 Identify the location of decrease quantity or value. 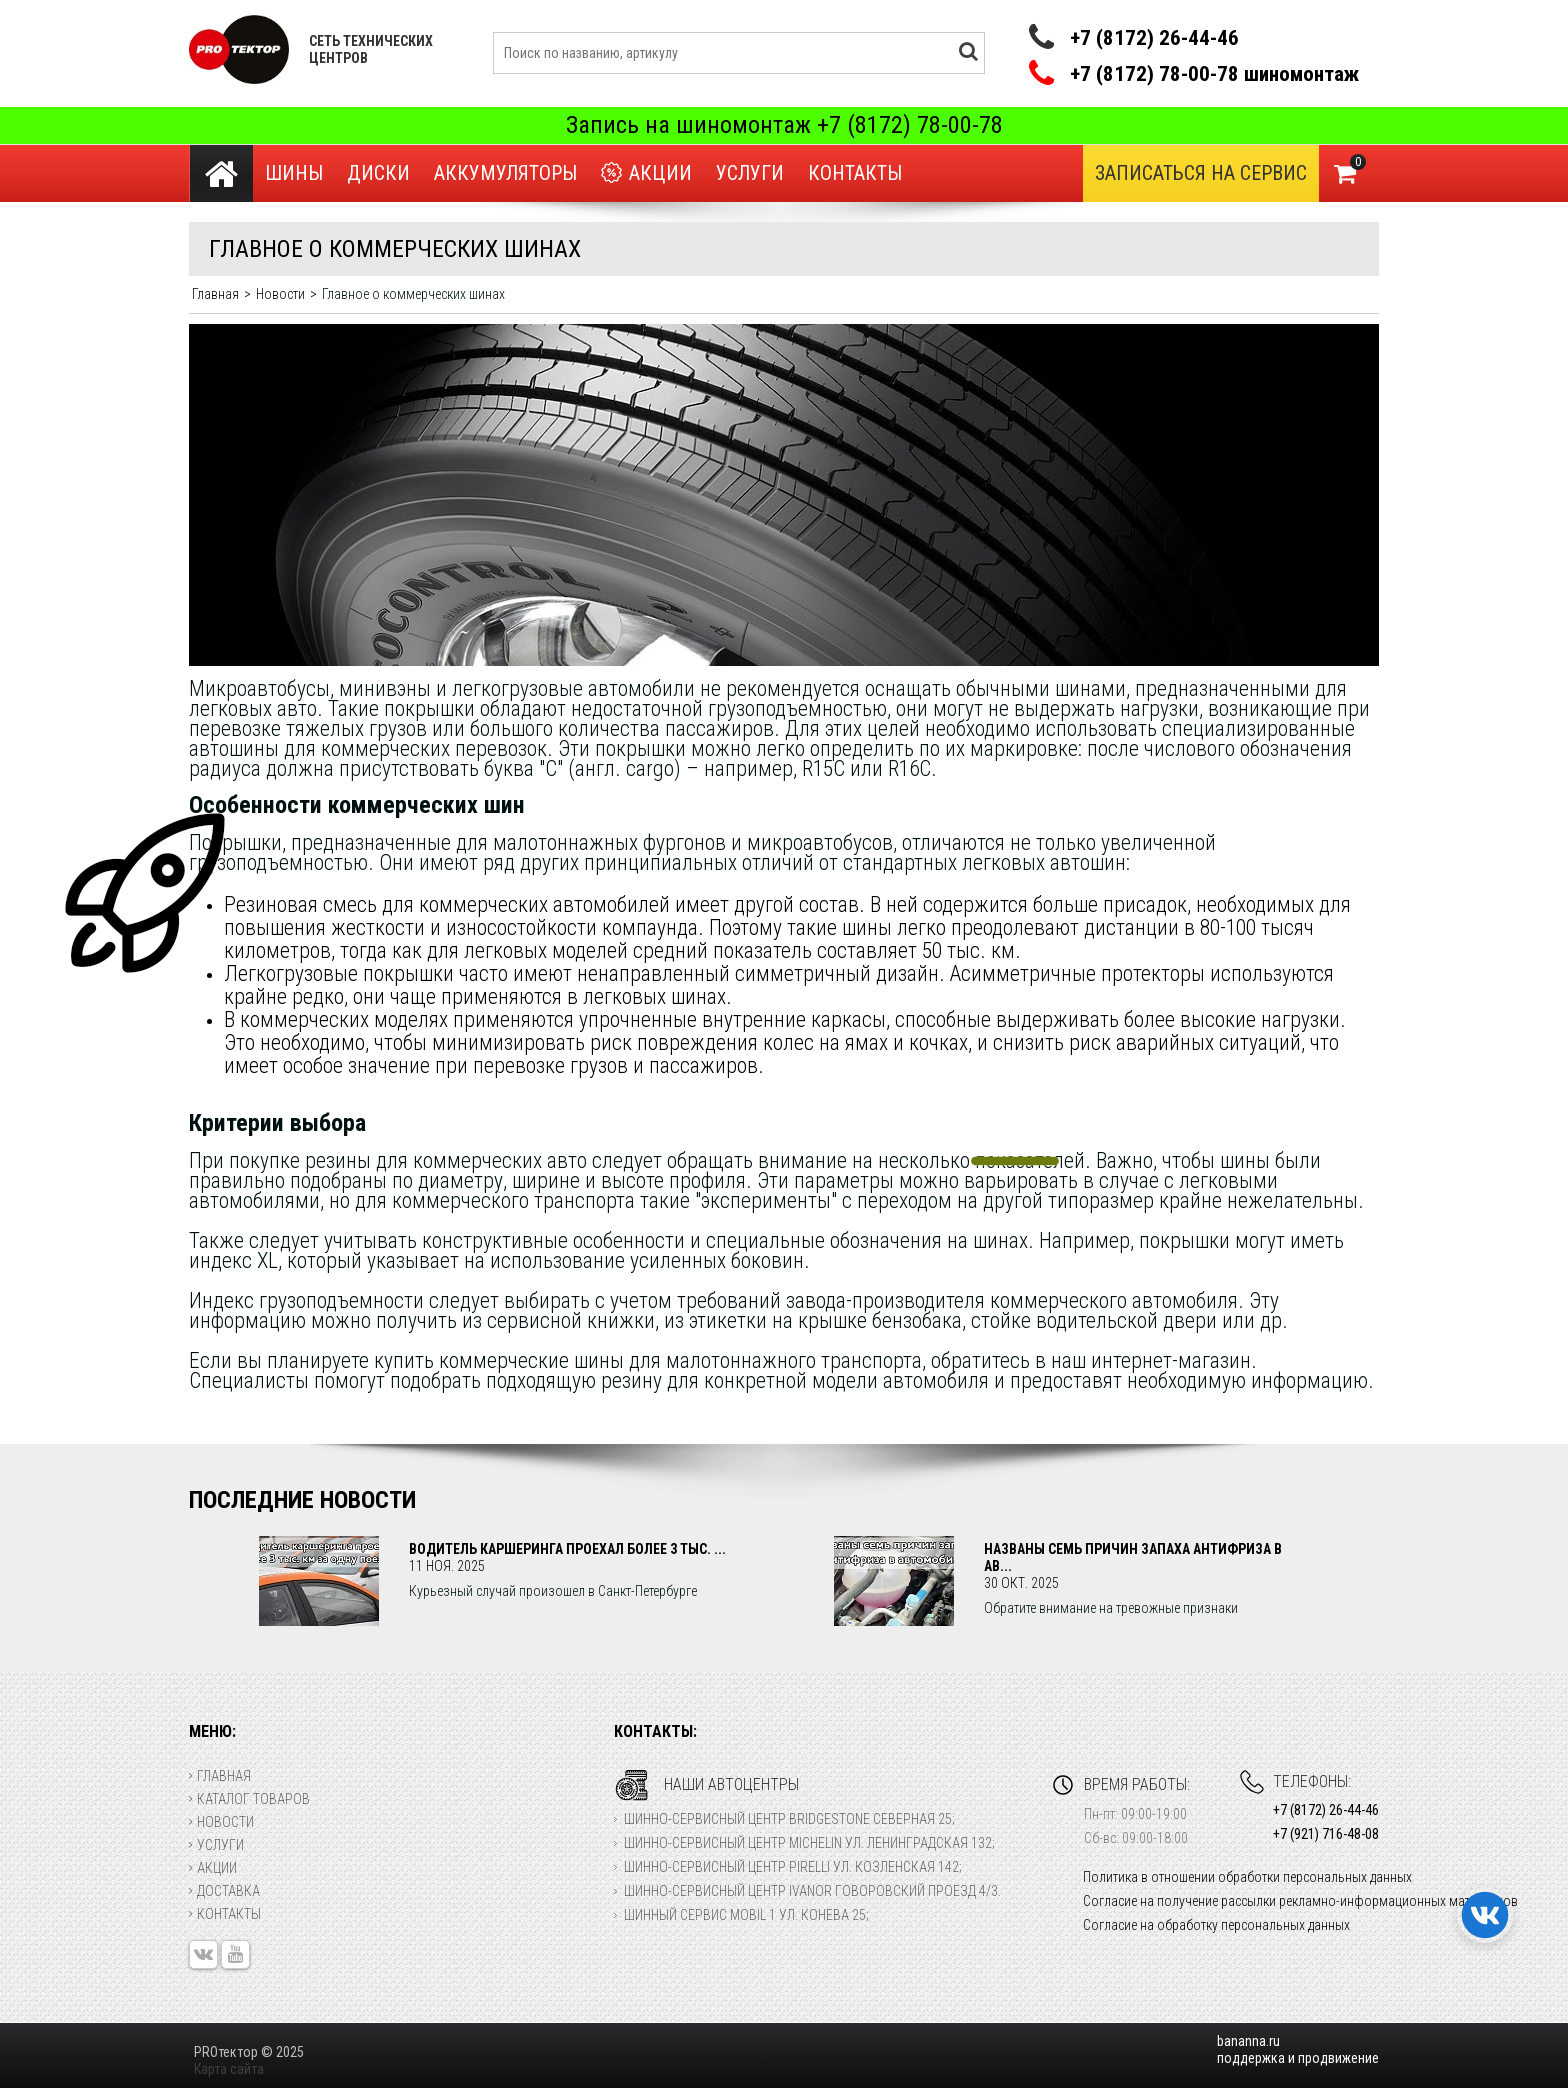
(1015, 1161).